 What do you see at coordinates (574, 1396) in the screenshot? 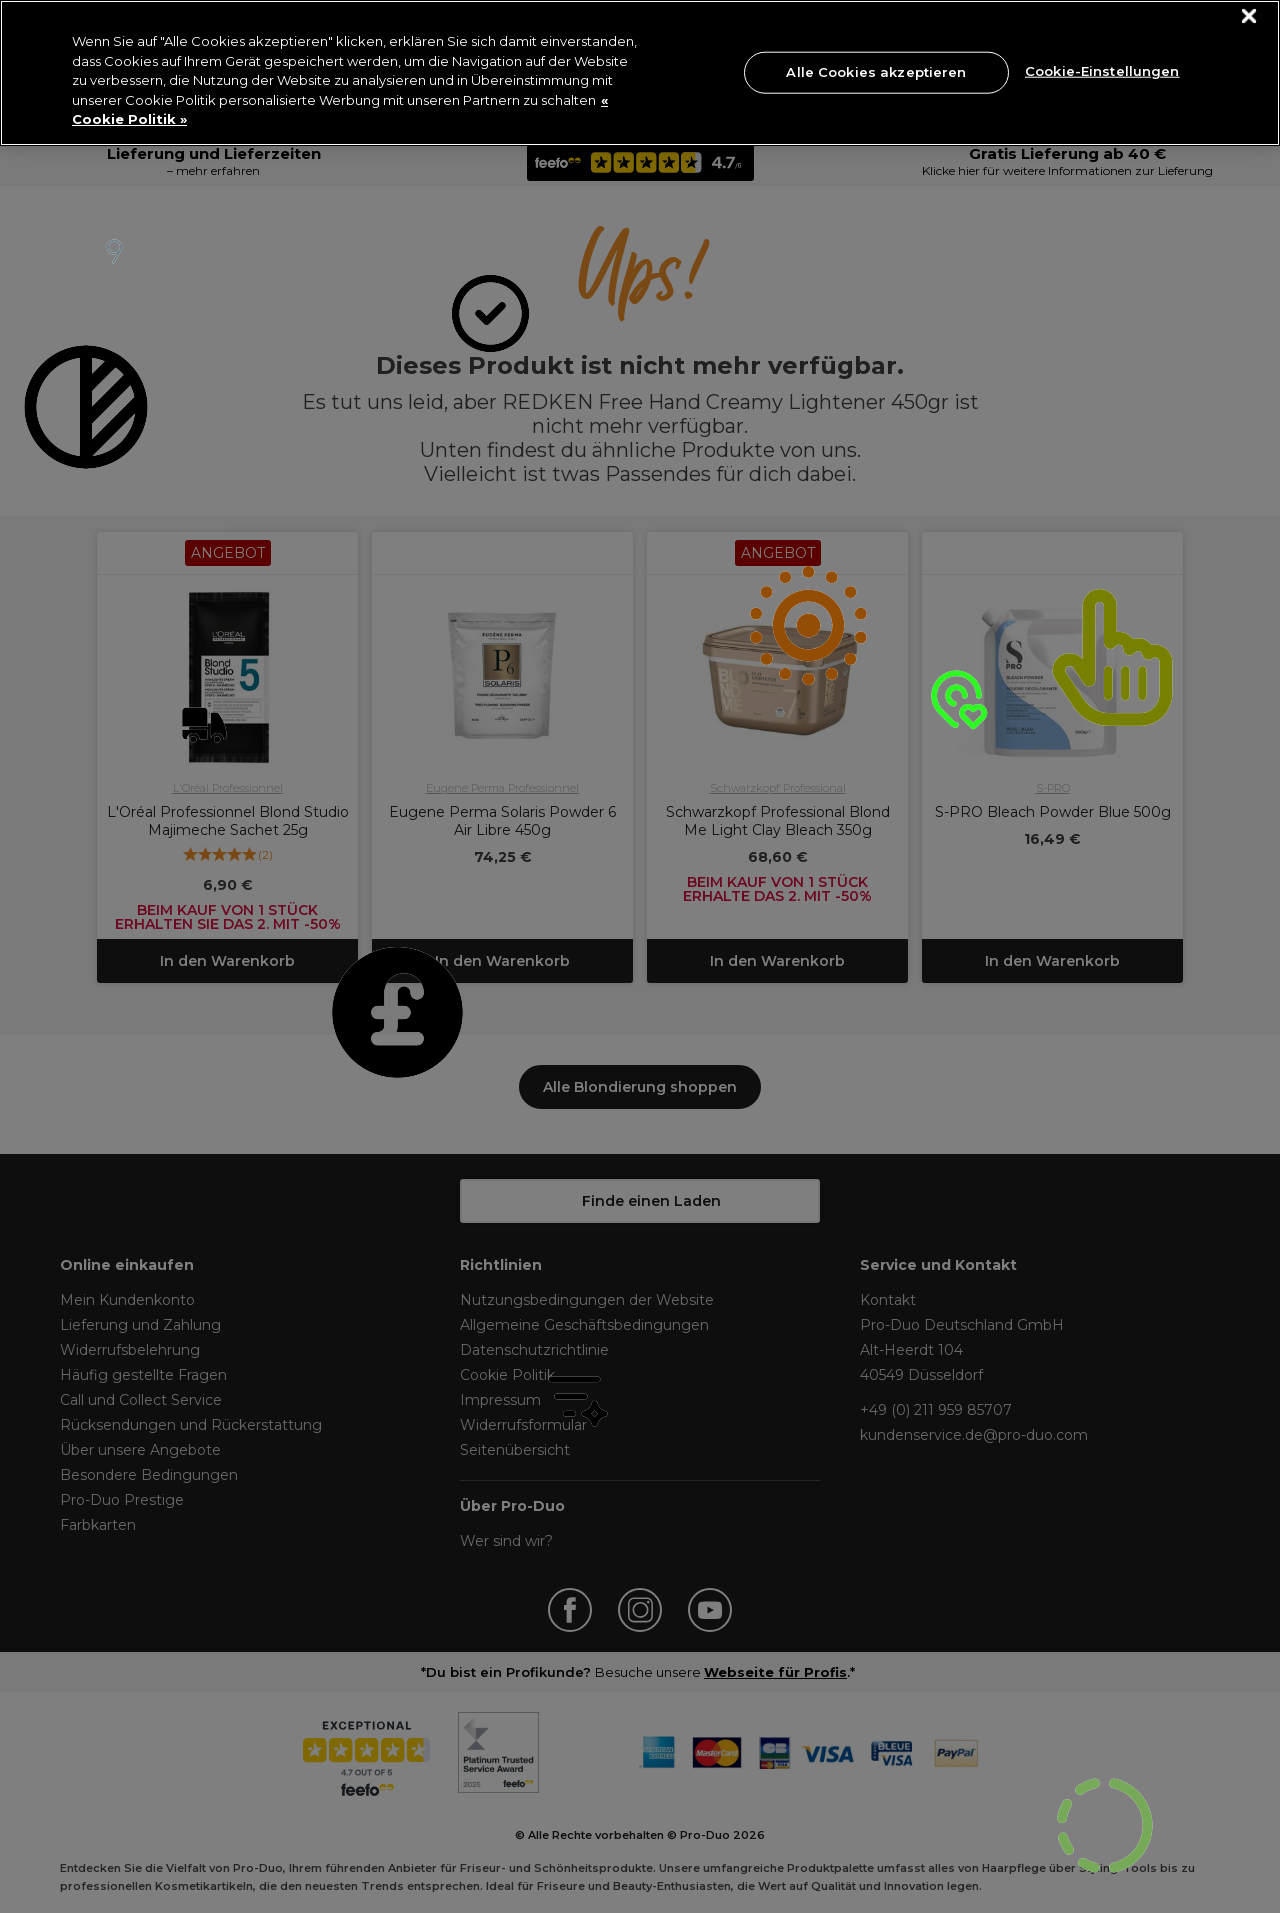
I see `apply AI-powered smart filters` at bounding box center [574, 1396].